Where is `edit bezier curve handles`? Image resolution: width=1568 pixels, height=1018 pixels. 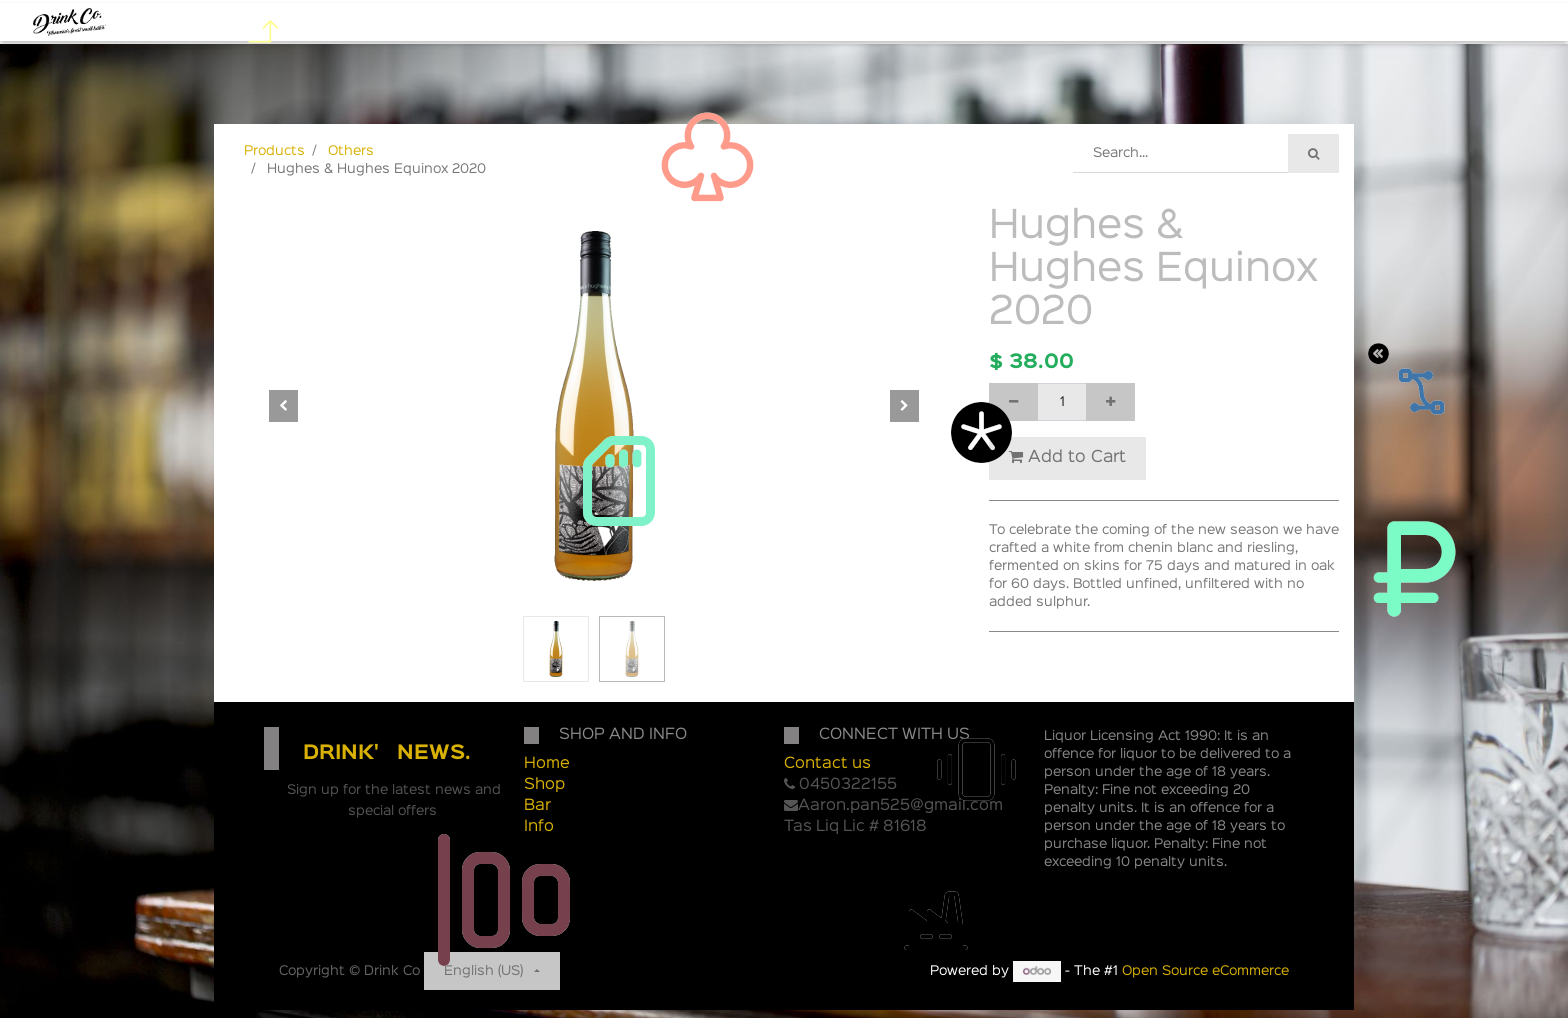
edit bezier curve handles is located at coordinates (1421, 391).